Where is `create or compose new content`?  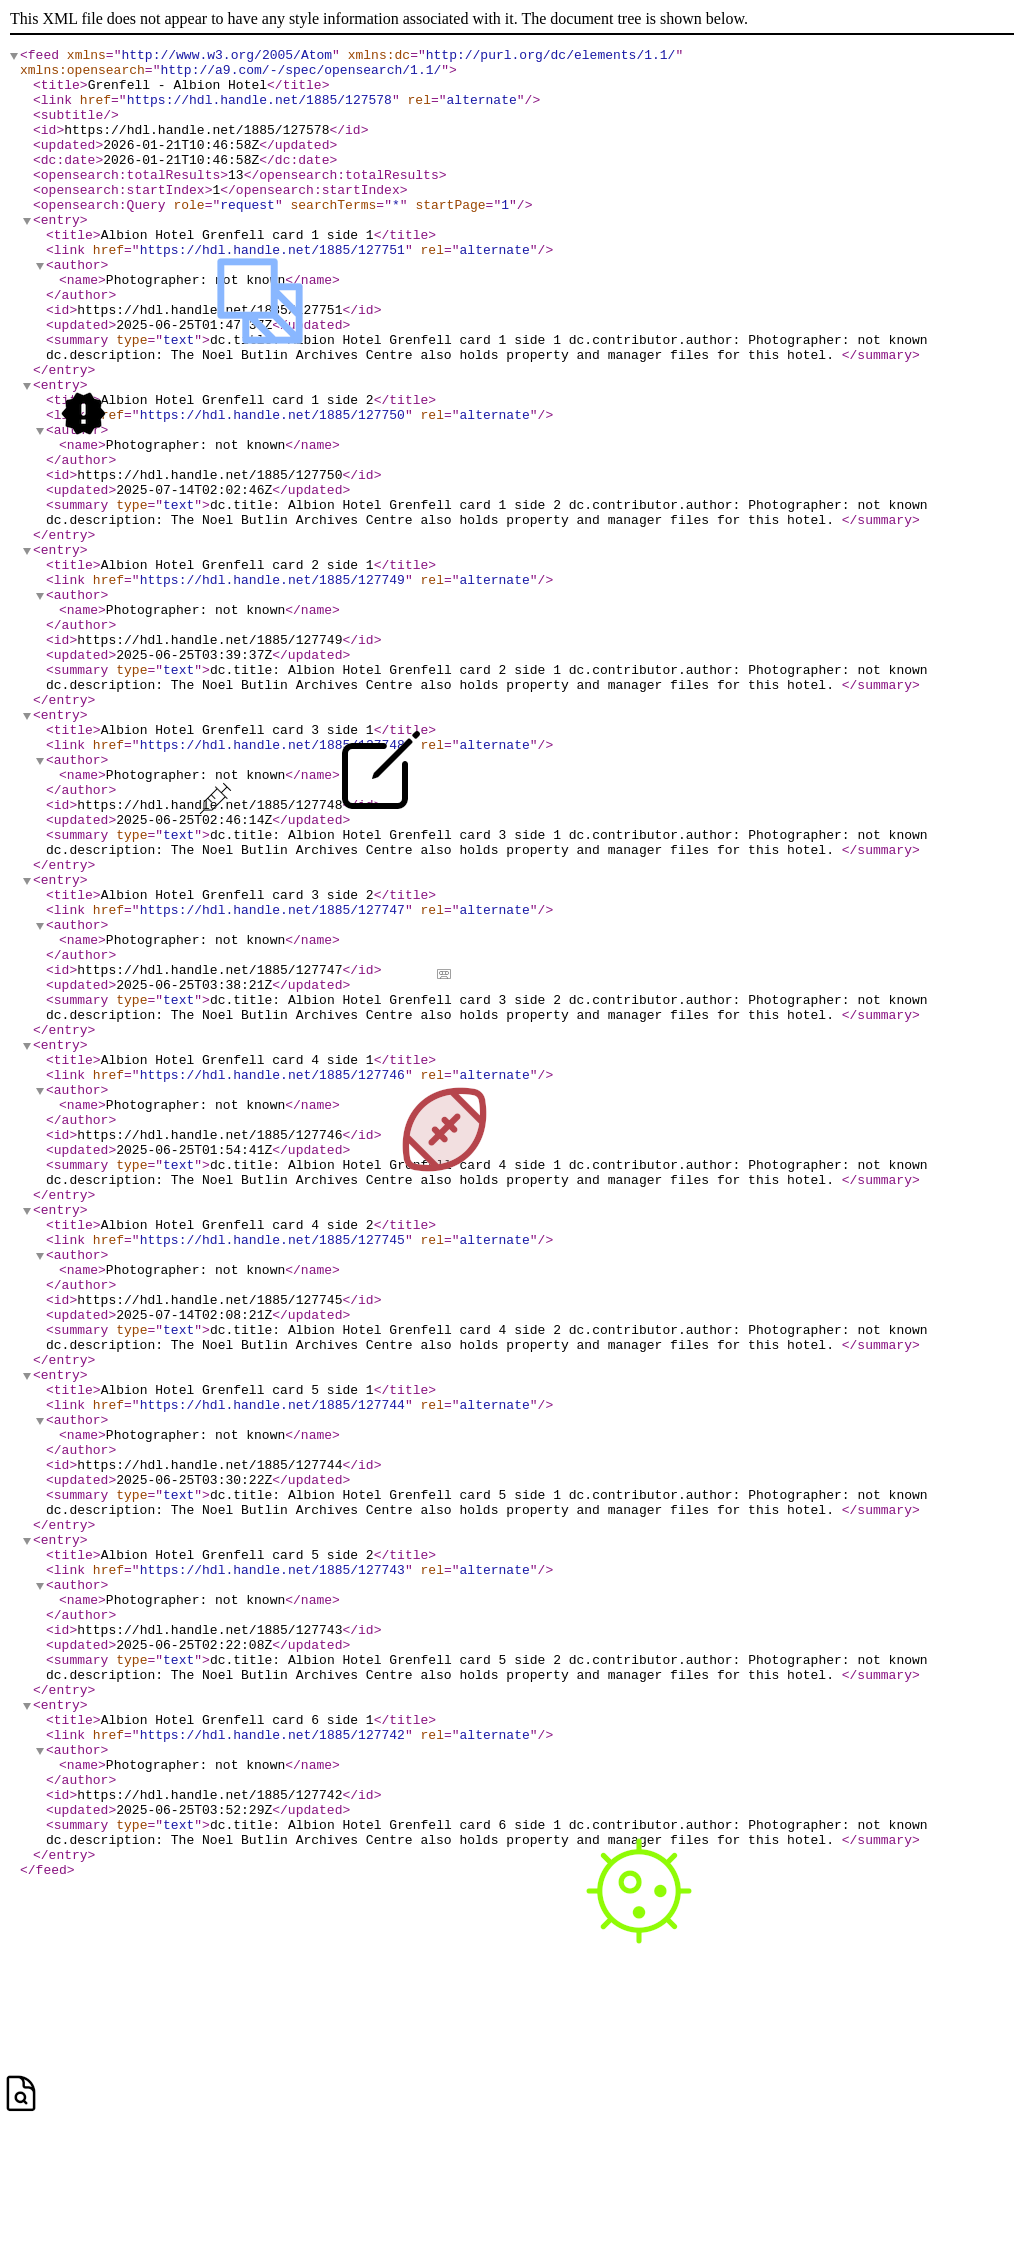
create or compose new content is located at coordinates (381, 770).